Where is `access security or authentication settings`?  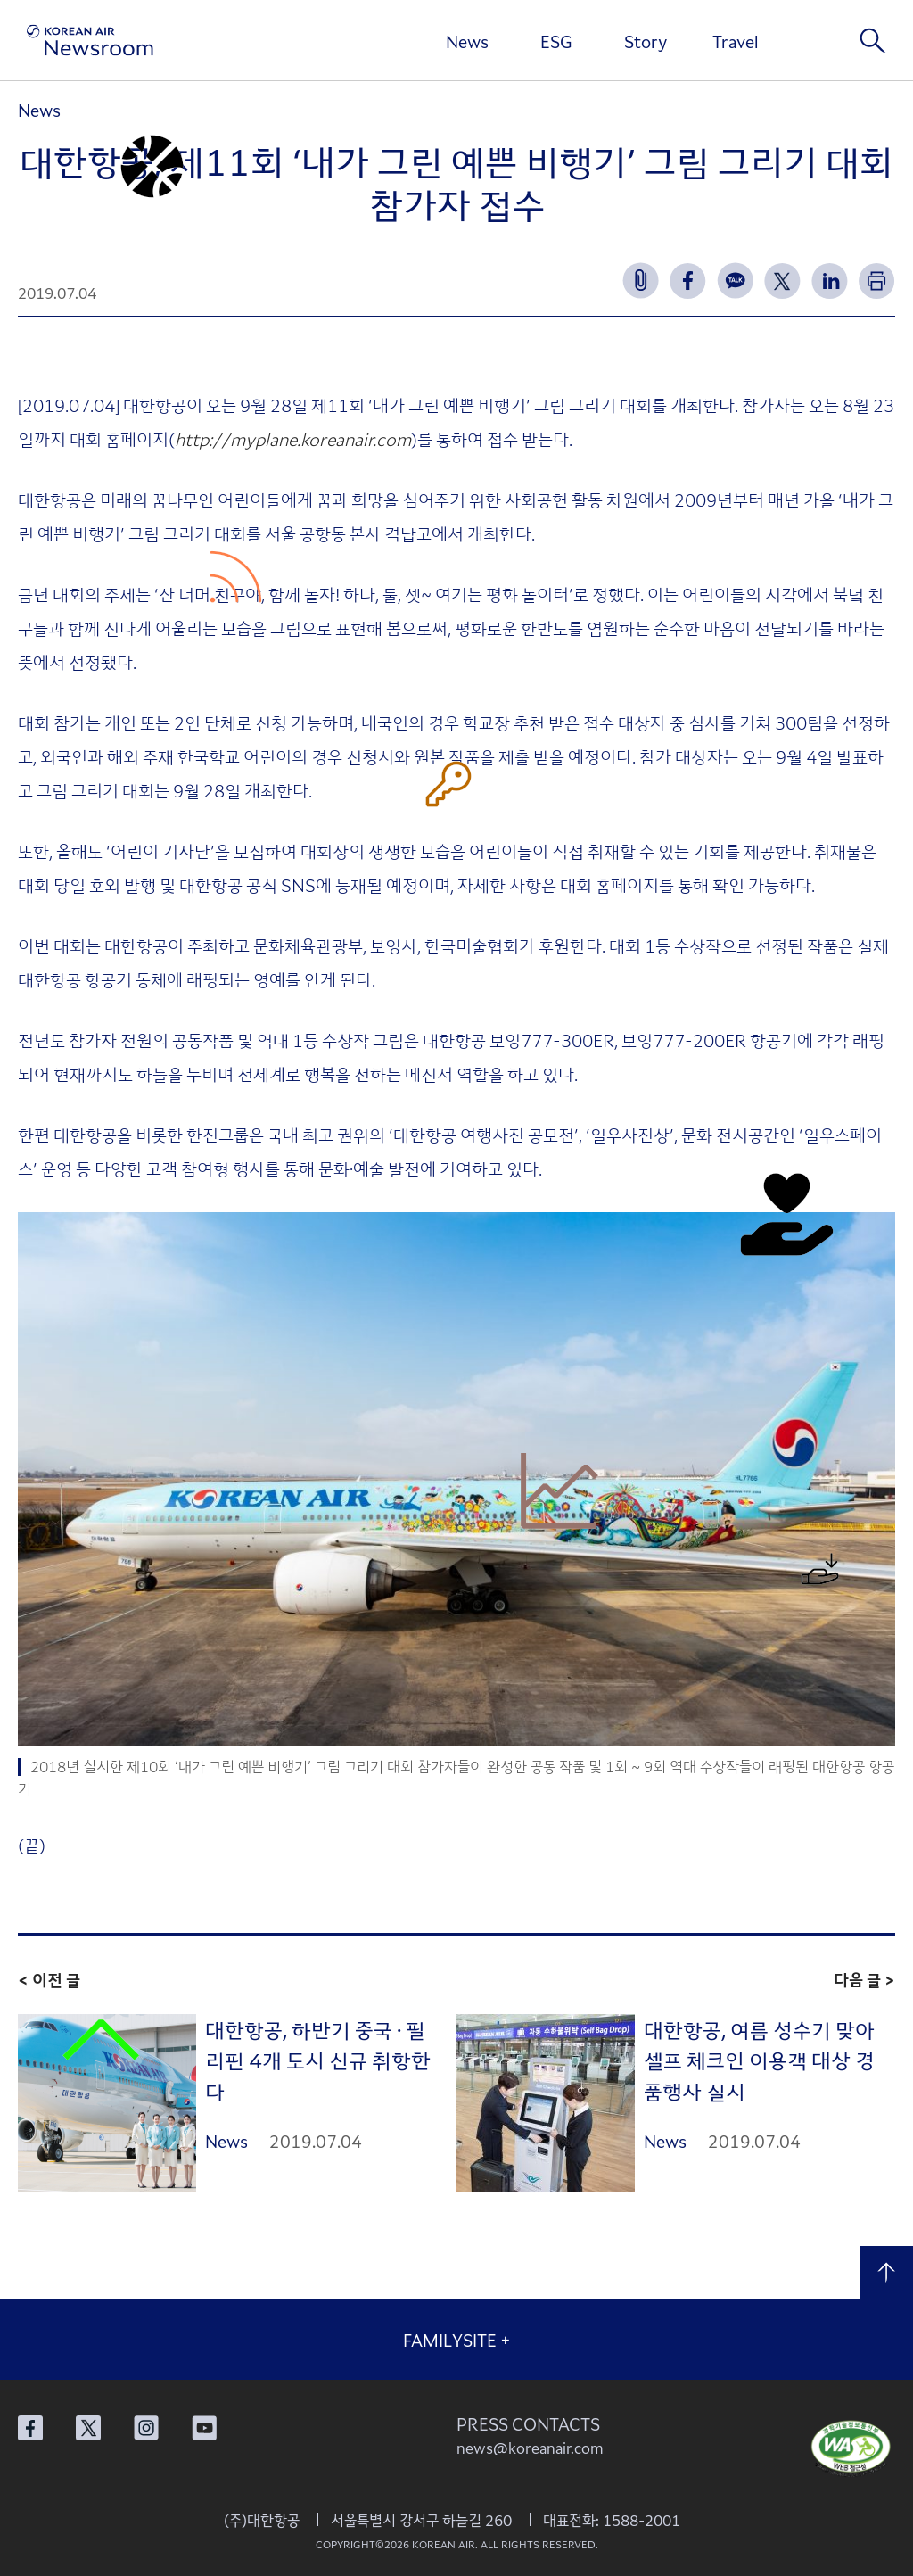
access security or authentication settings is located at coordinates (448, 784).